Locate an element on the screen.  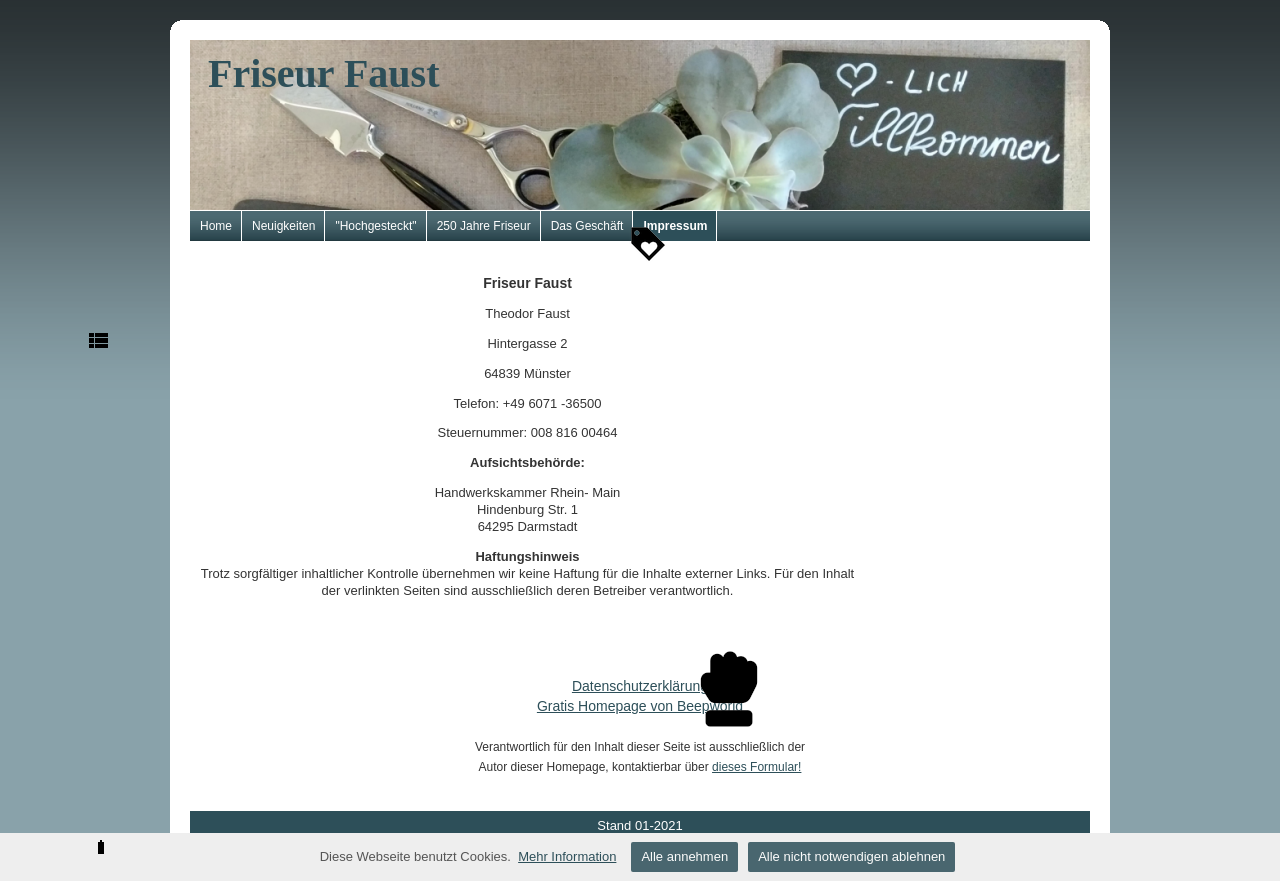
indicates battery is fully charged is located at coordinates (101, 847).